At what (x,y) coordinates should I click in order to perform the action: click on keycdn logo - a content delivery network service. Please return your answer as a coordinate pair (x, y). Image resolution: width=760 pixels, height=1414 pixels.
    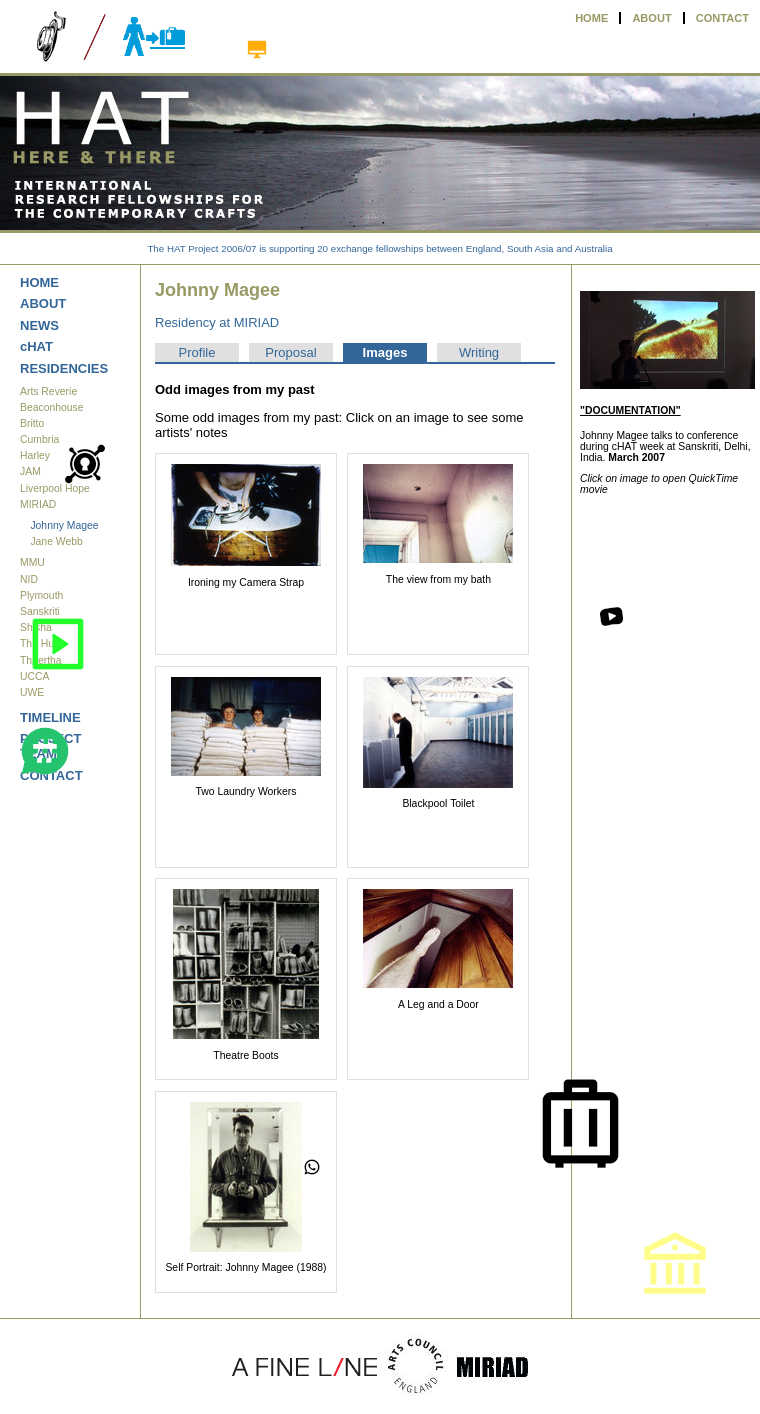
    Looking at the image, I should click on (85, 464).